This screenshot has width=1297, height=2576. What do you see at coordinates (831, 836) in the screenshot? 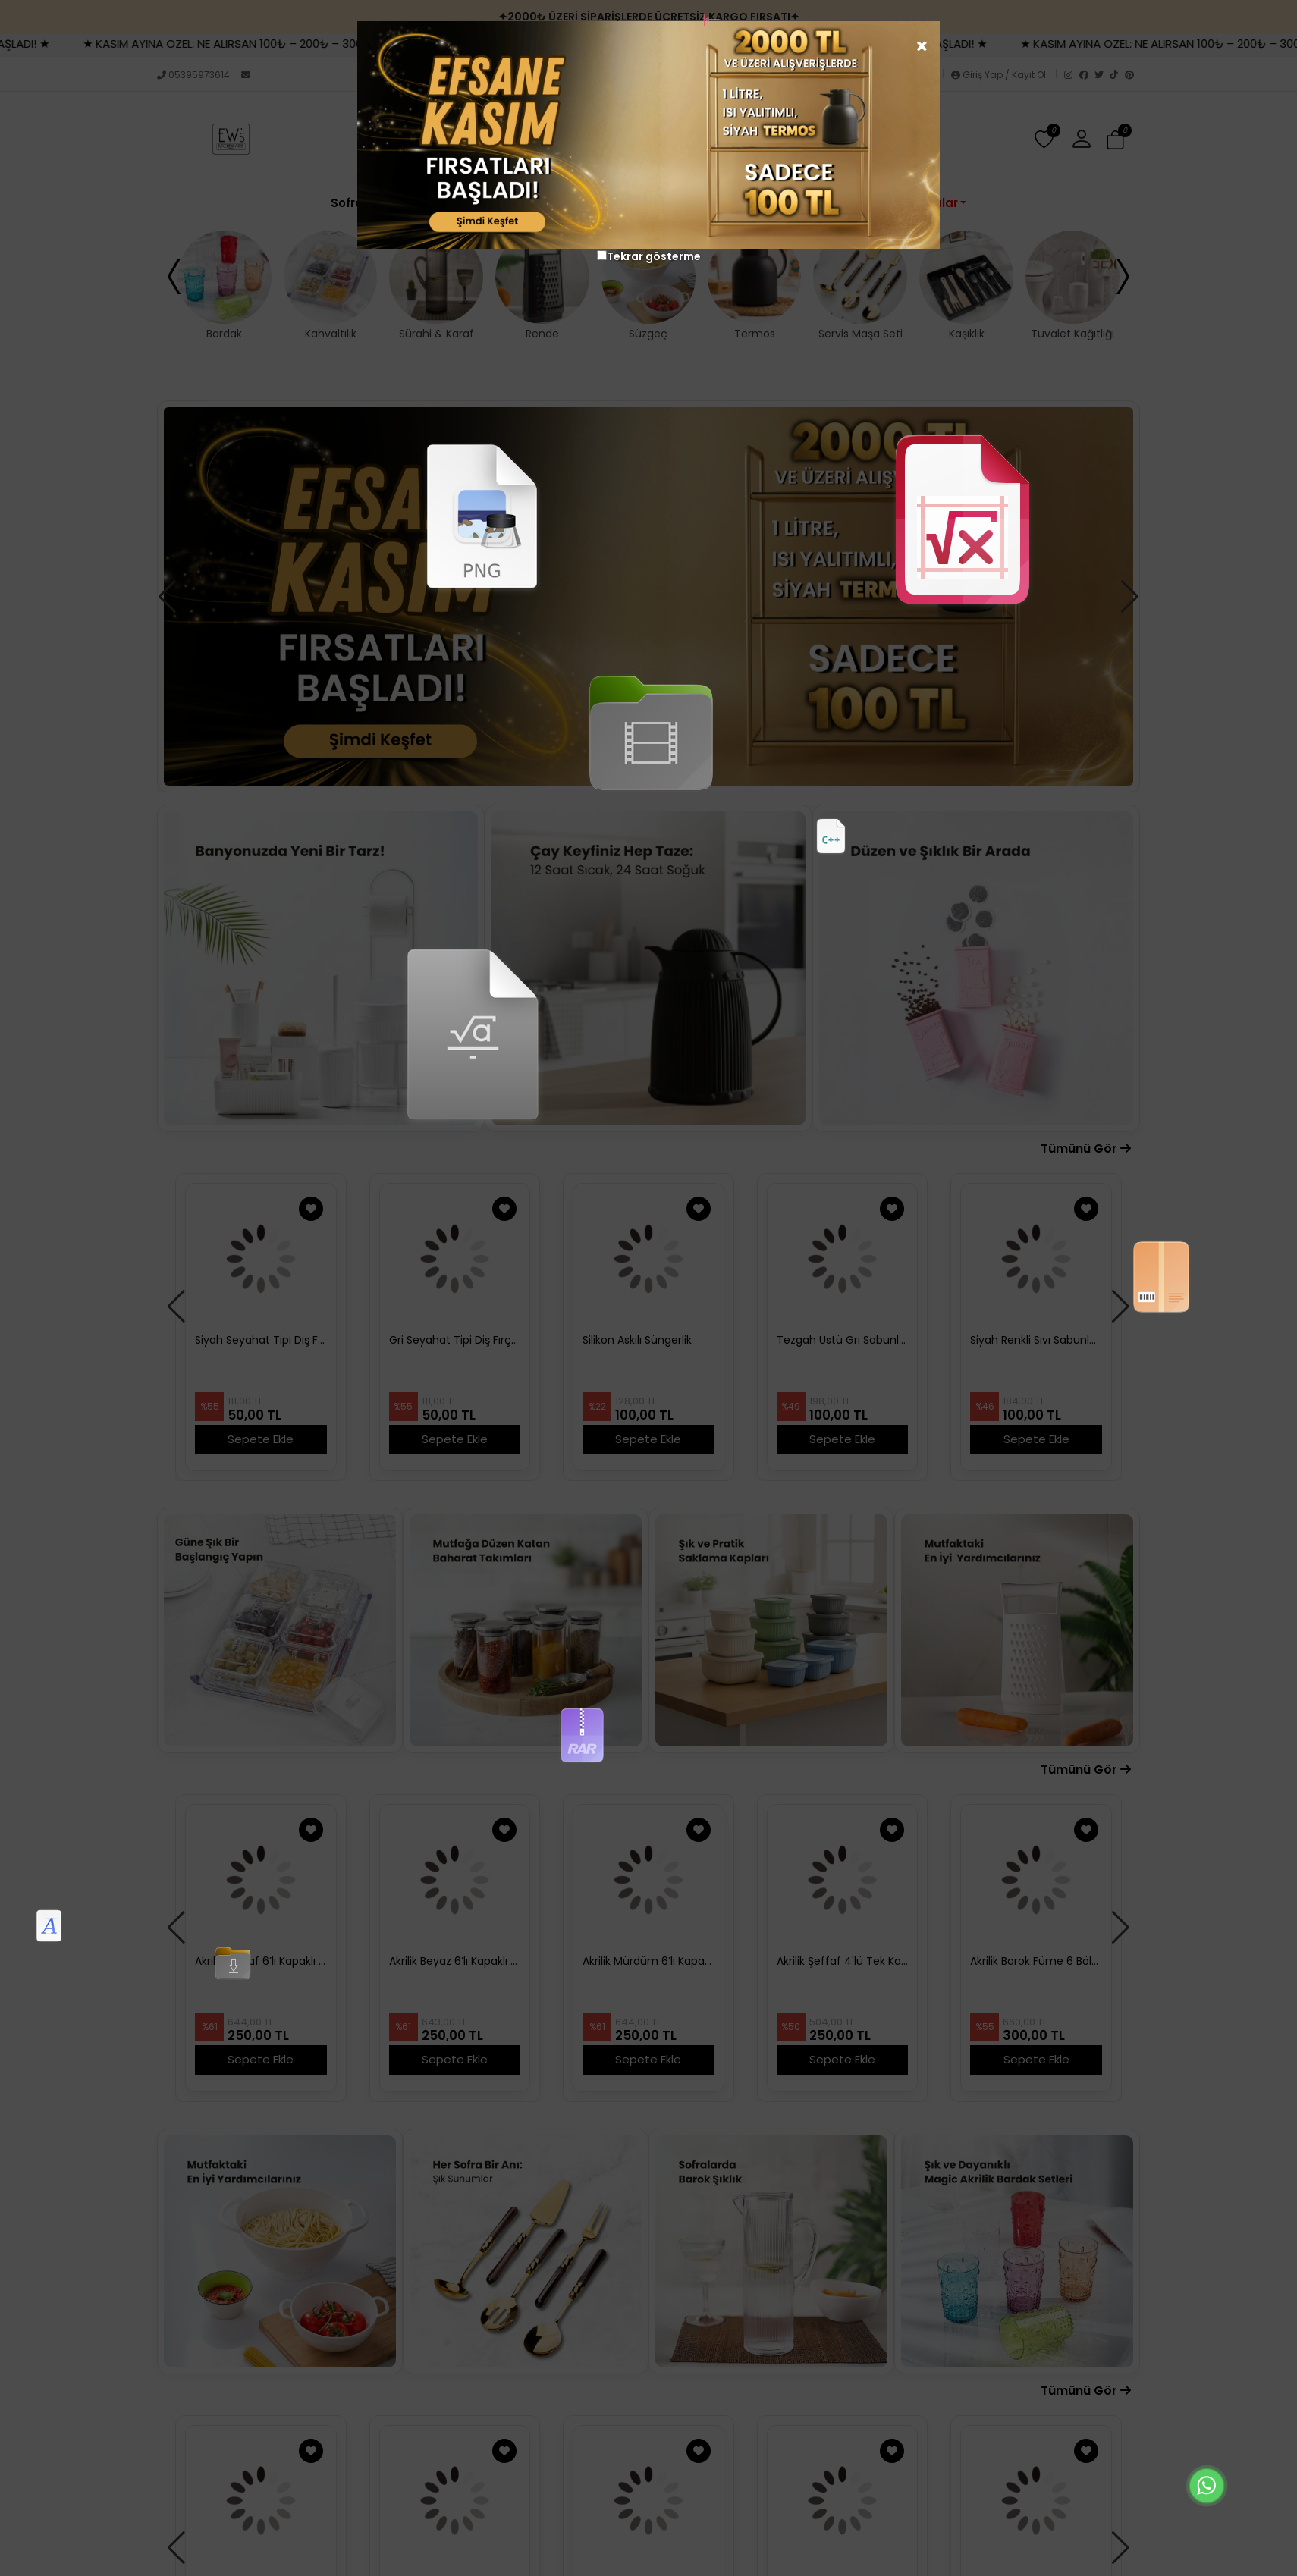
I see `a C++ source code file` at bounding box center [831, 836].